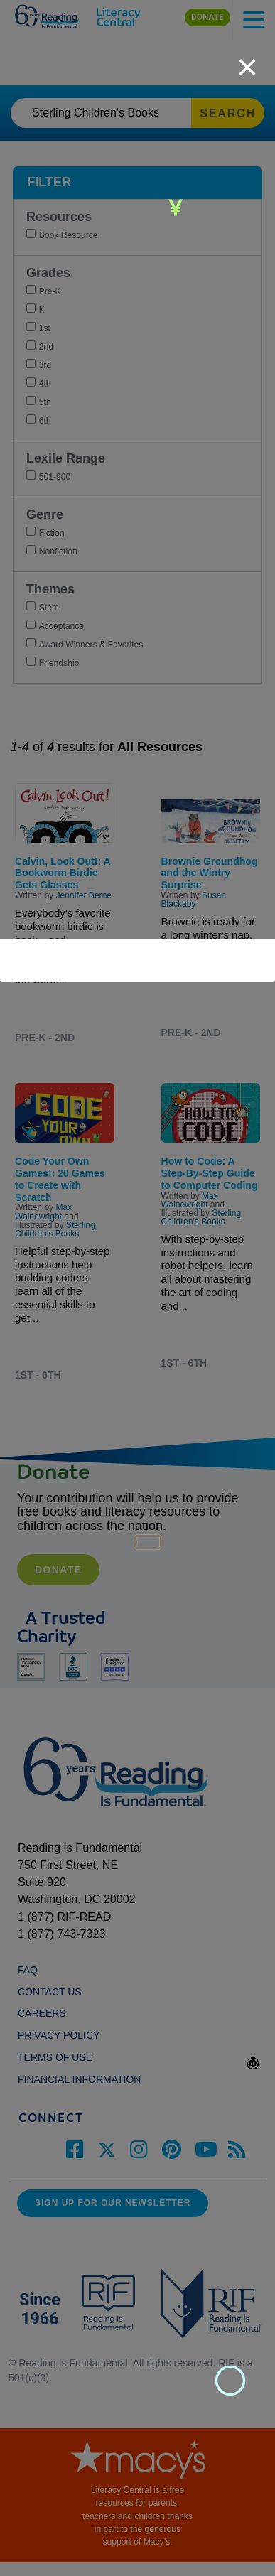  What do you see at coordinates (252, 2063) in the screenshot?
I see `pause motion photo playback` at bounding box center [252, 2063].